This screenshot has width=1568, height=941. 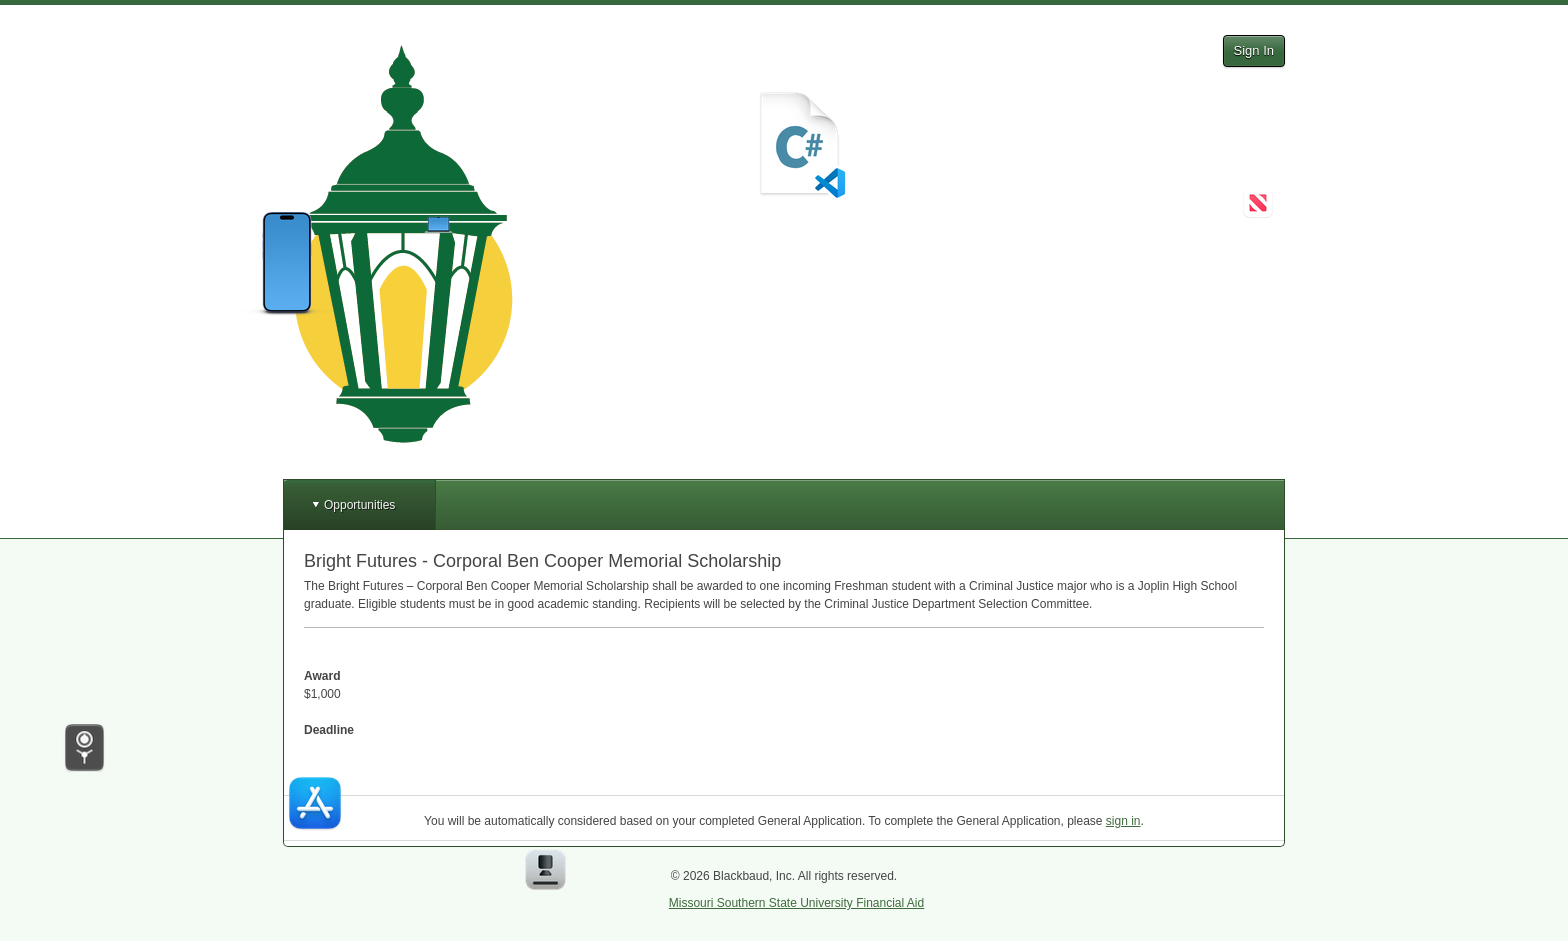 I want to click on open a C# source code file, so click(x=799, y=145).